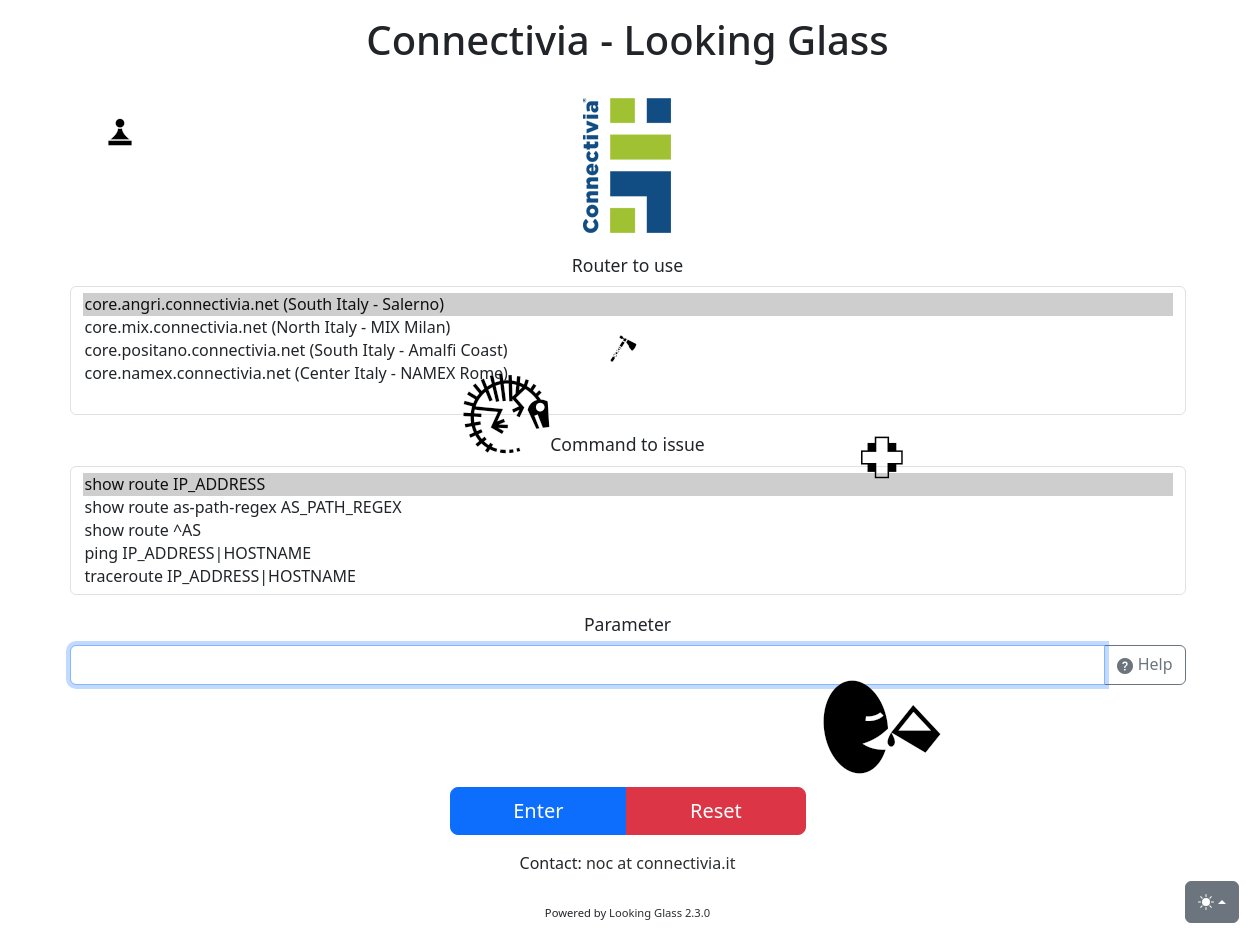  Describe the element at coordinates (882, 457) in the screenshot. I see `access health or medical features` at that location.